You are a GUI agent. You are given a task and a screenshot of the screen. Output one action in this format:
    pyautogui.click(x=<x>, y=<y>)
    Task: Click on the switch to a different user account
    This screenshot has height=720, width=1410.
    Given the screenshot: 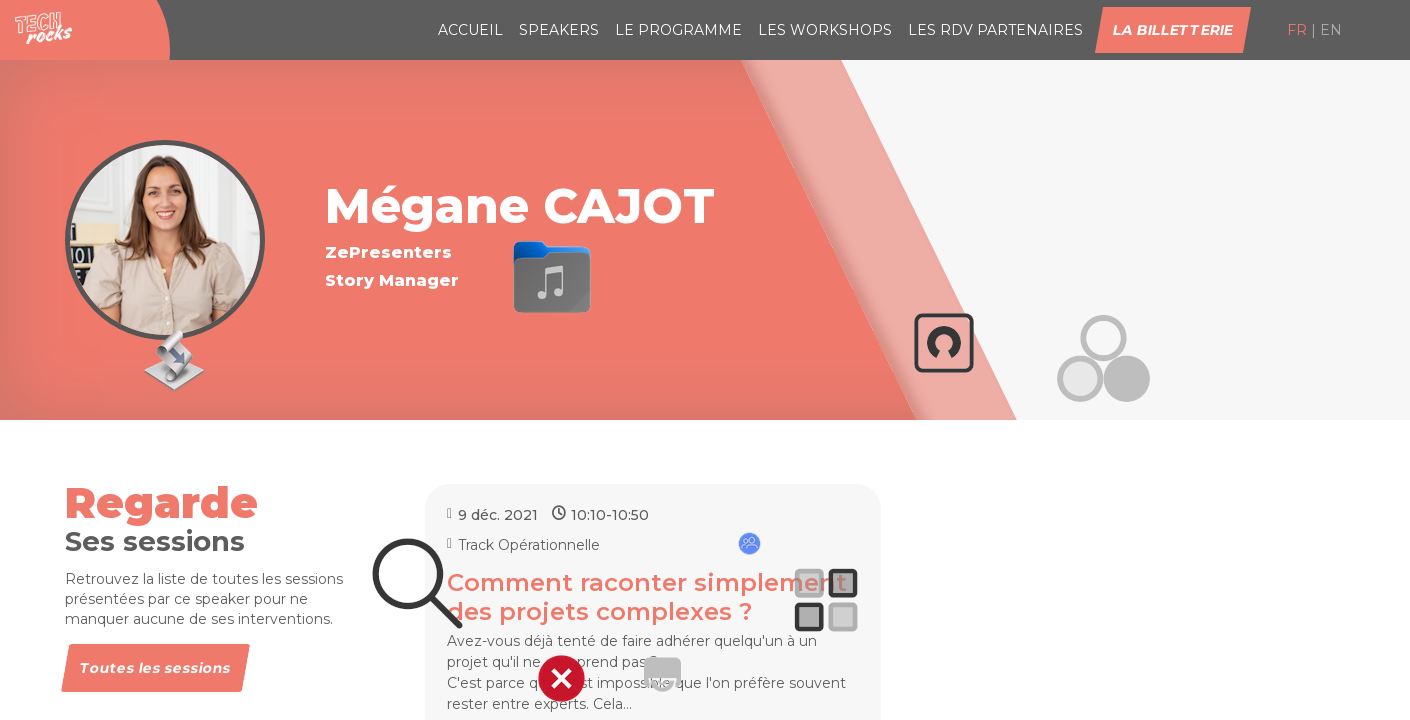 What is the action you would take?
    pyautogui.click(x=749, y=543)
    